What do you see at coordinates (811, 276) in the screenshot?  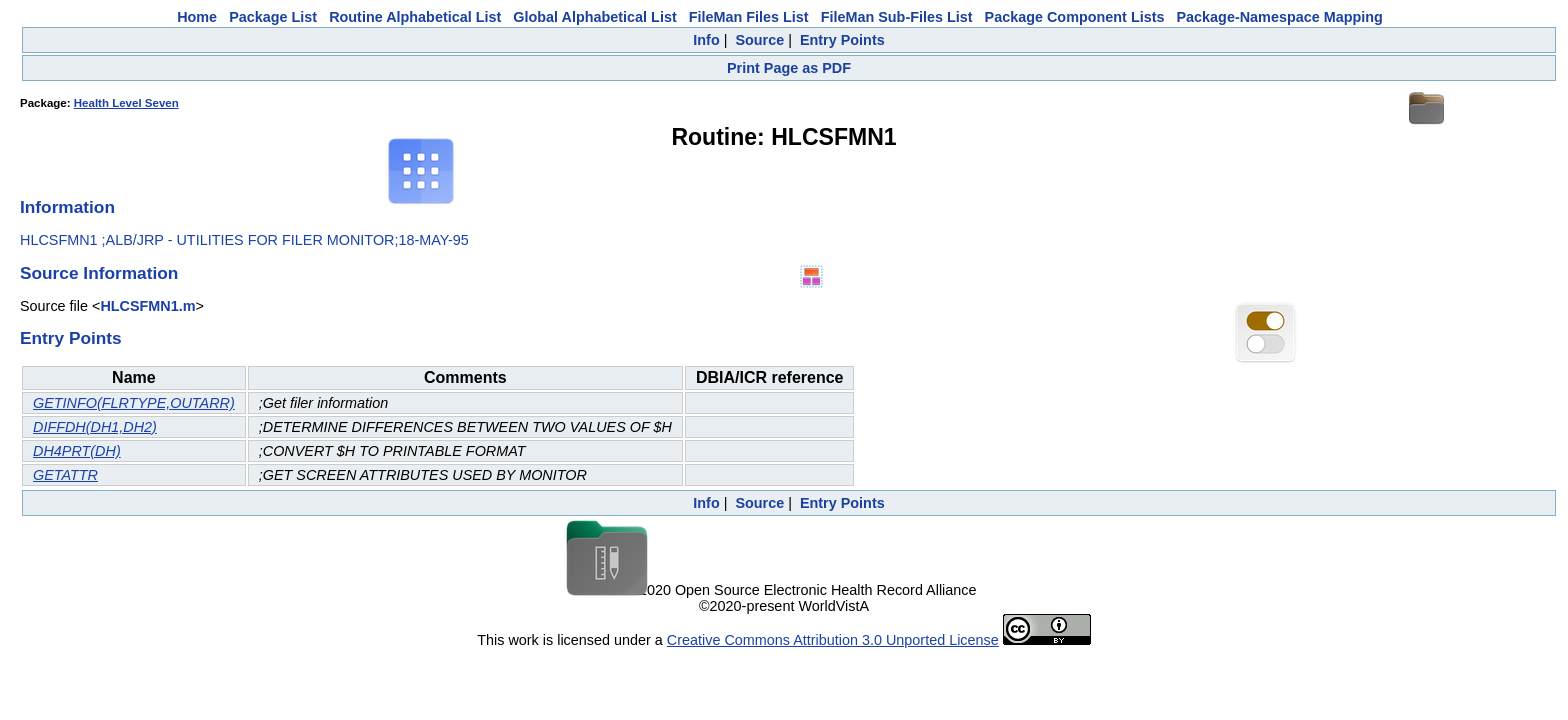 I see `select all items in the current view` at bounding box center [811, 276].